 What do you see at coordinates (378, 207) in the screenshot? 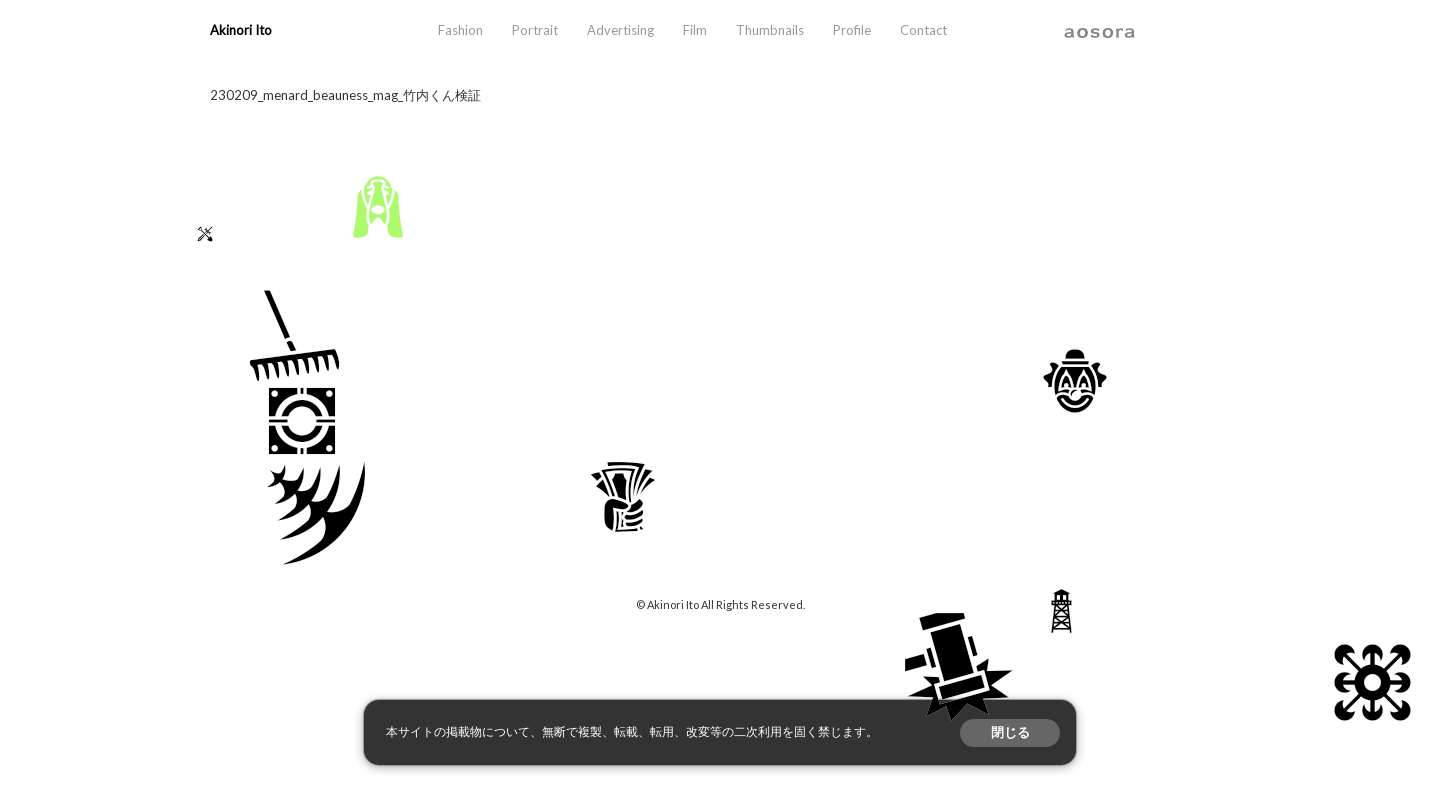
I see `select basset hound as your pet avatar` at bounding box center [378, 207].